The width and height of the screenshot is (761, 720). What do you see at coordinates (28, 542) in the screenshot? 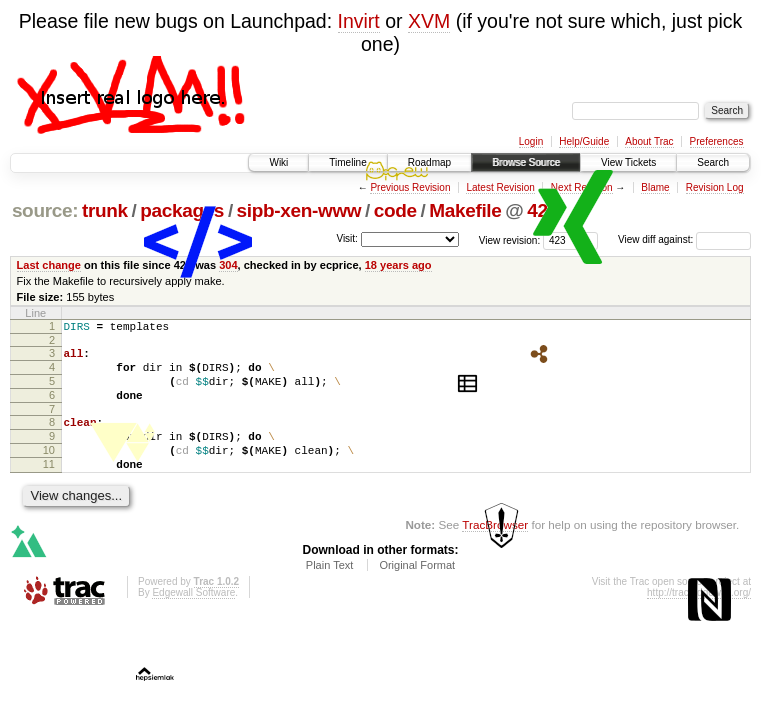
I see `generate AI-enhanced landscape images` at bounding box center [28, 542].